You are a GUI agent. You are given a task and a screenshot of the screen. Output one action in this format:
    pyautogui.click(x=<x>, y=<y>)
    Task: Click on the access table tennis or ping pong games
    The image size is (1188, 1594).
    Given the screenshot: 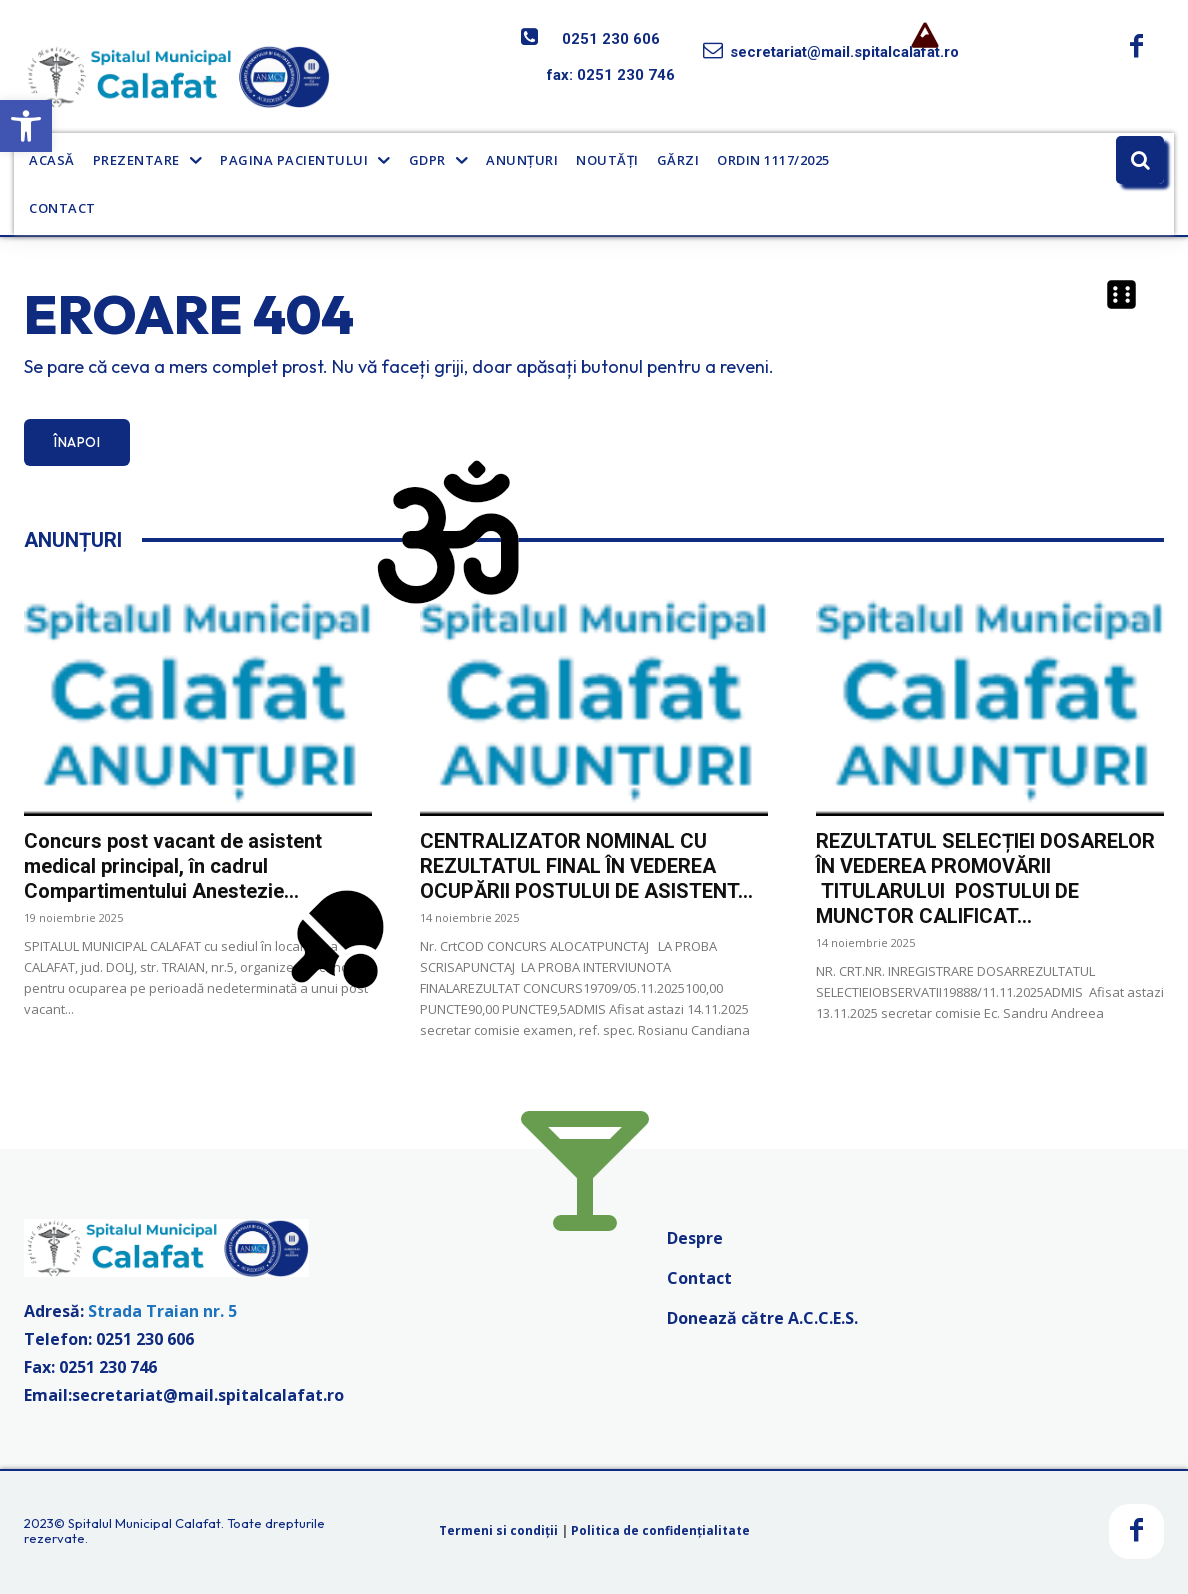 What is the action you would take?
    pyautogui.click(x=337, y=936)
    